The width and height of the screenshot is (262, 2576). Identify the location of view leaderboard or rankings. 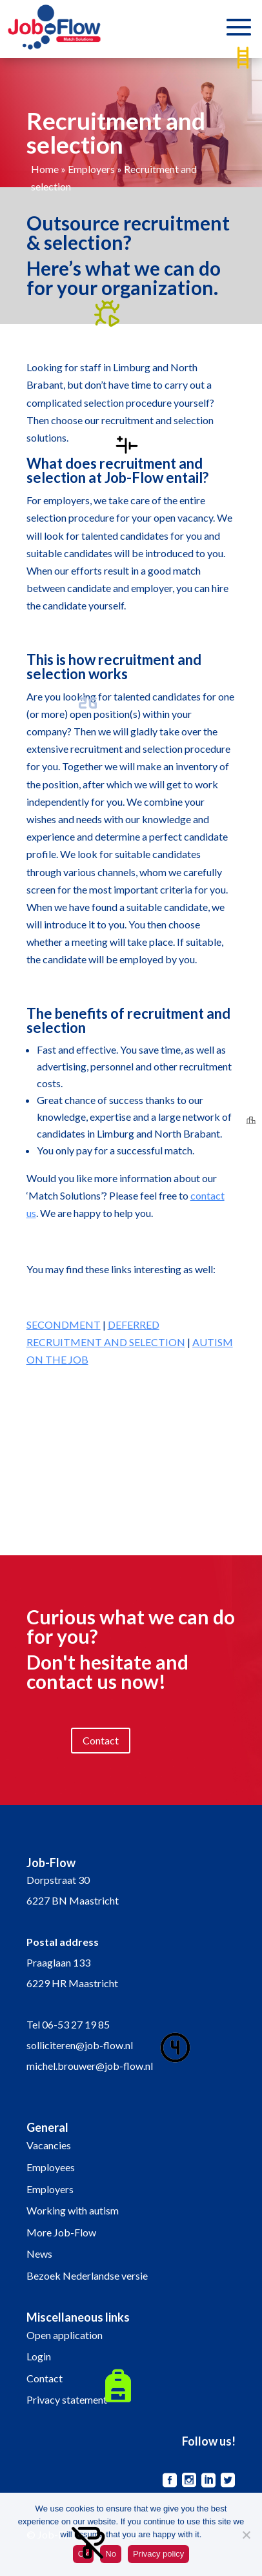
(251, 1120).